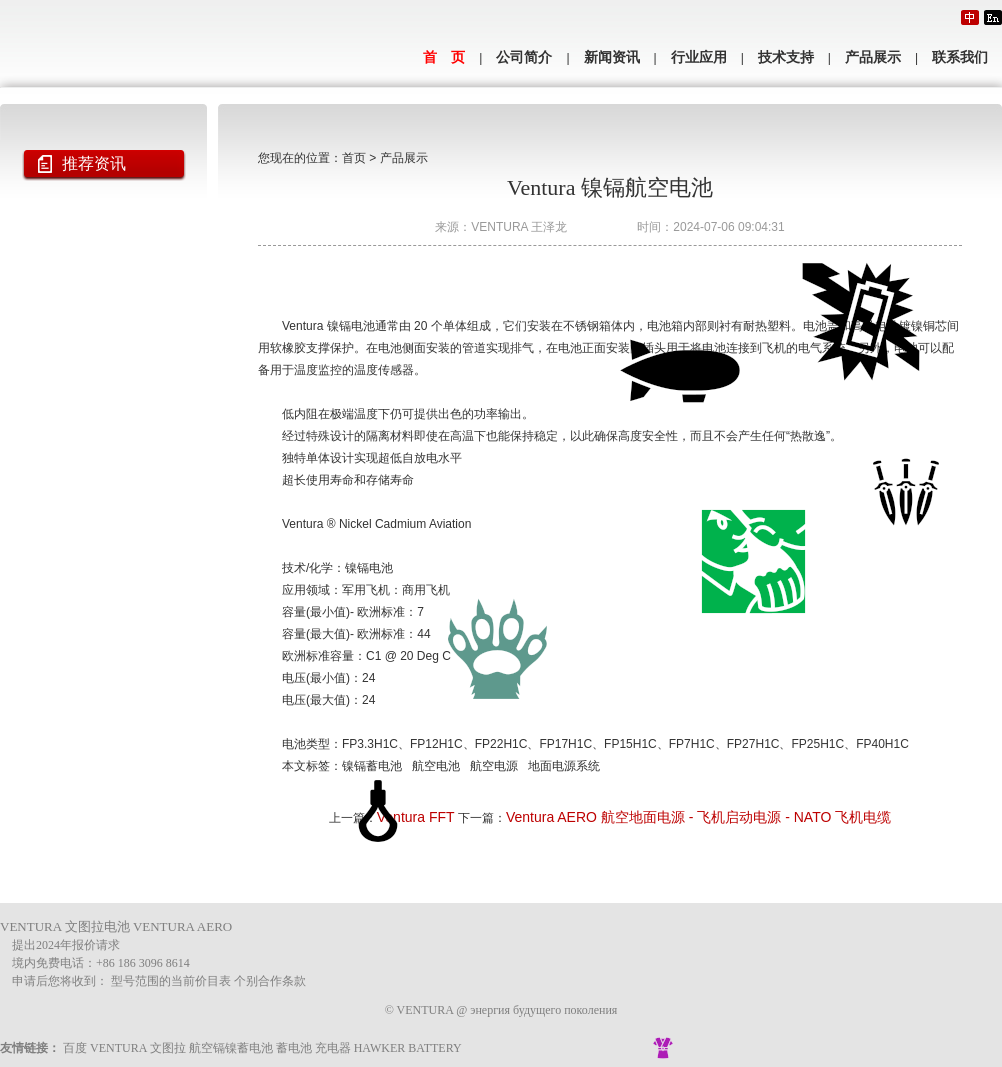 Image resolution: width=1002 pixels, height=1067 pixels. Describe the element at coordinates (663, 1048) in the screenshot. I see `select ninja armor equipment` at that location.